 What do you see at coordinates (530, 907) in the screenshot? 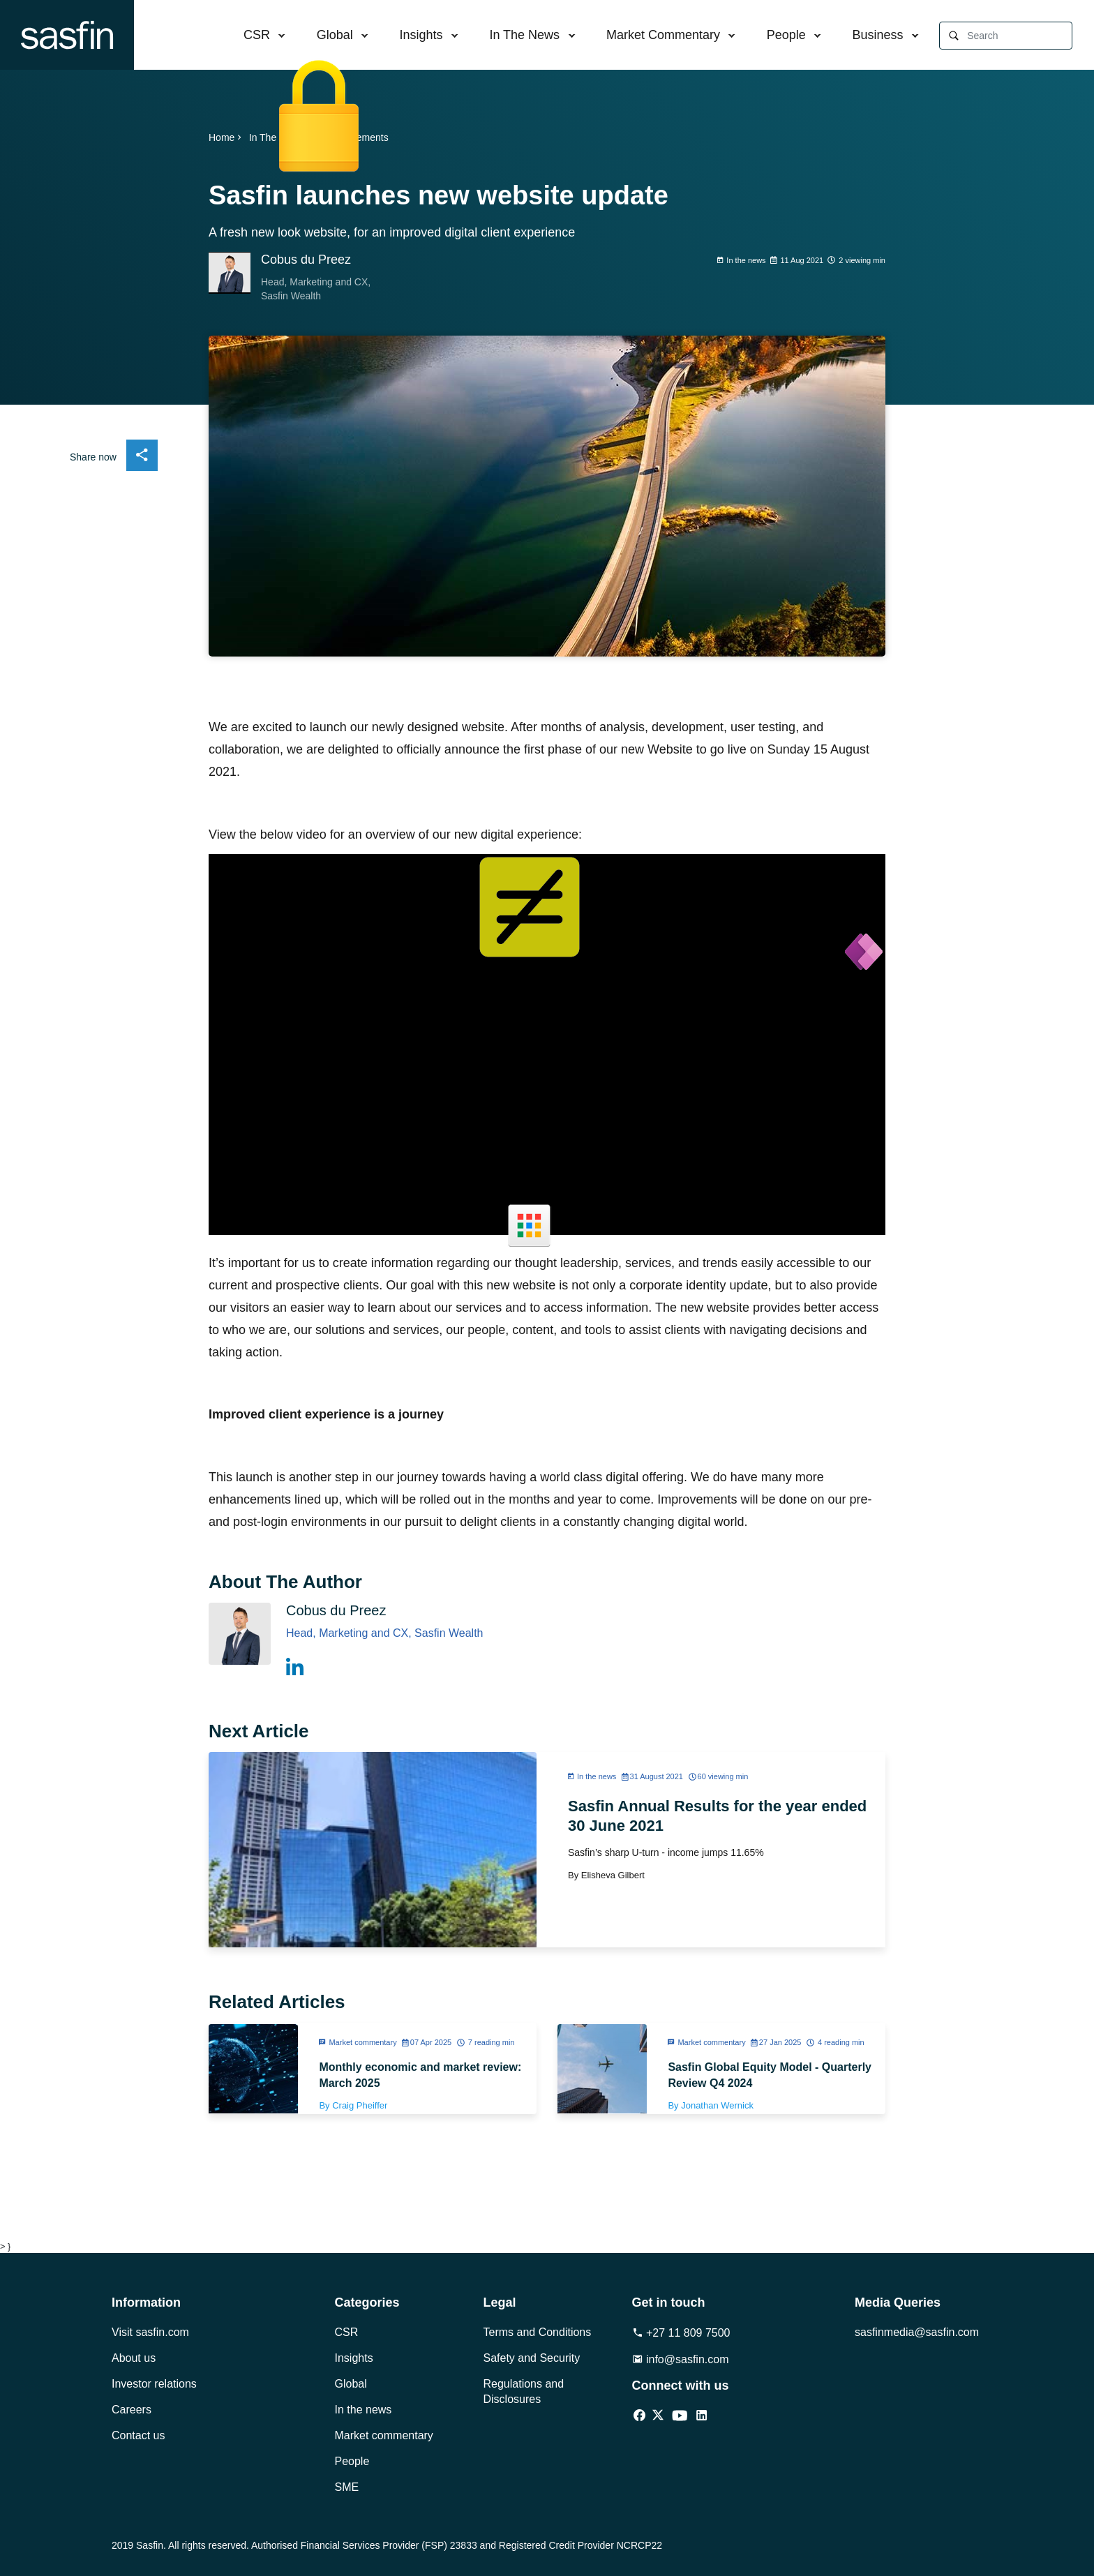
I see `indicates values are not equal` at bounding box center [530, 907].